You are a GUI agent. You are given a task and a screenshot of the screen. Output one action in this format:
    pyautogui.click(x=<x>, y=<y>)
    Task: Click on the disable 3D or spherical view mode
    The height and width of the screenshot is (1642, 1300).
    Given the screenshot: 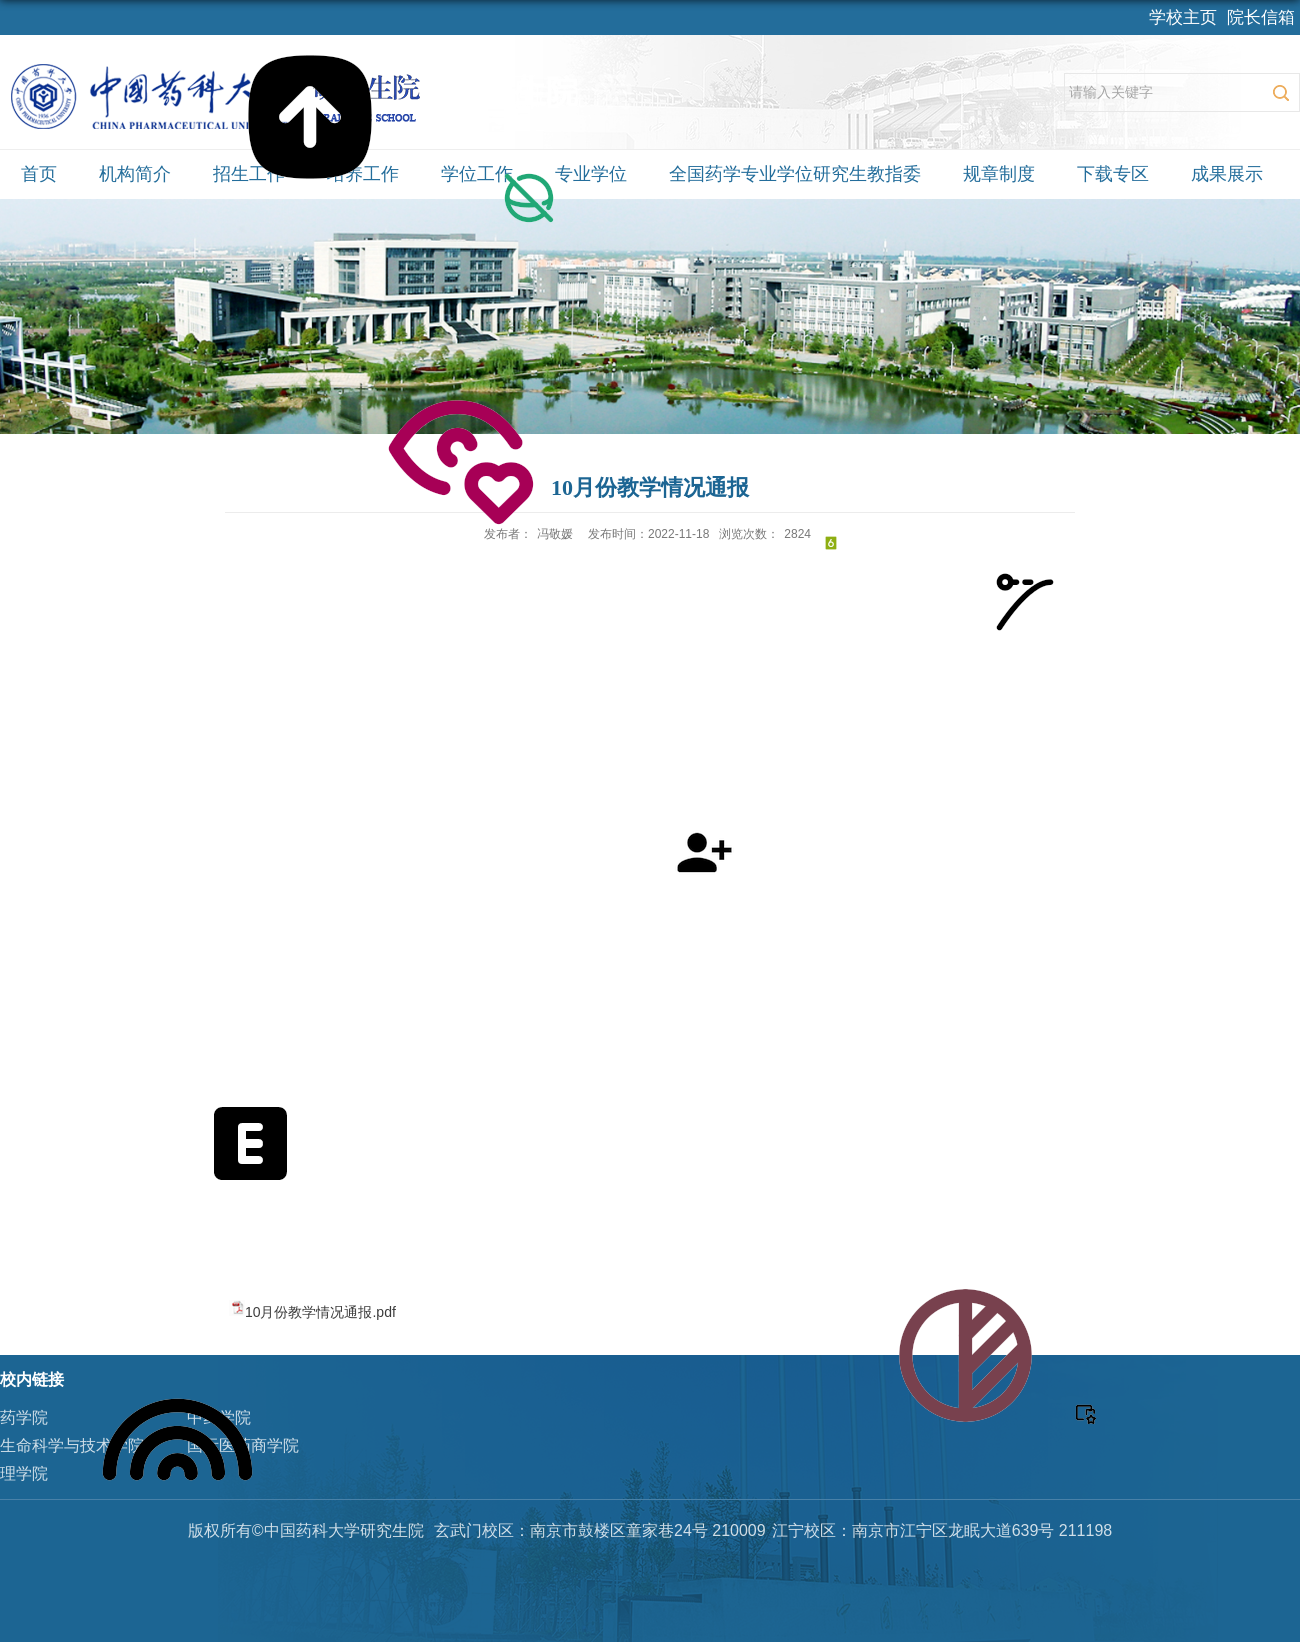 What is the action you would take?
    pyautogui.click(x=529, y=198)
    